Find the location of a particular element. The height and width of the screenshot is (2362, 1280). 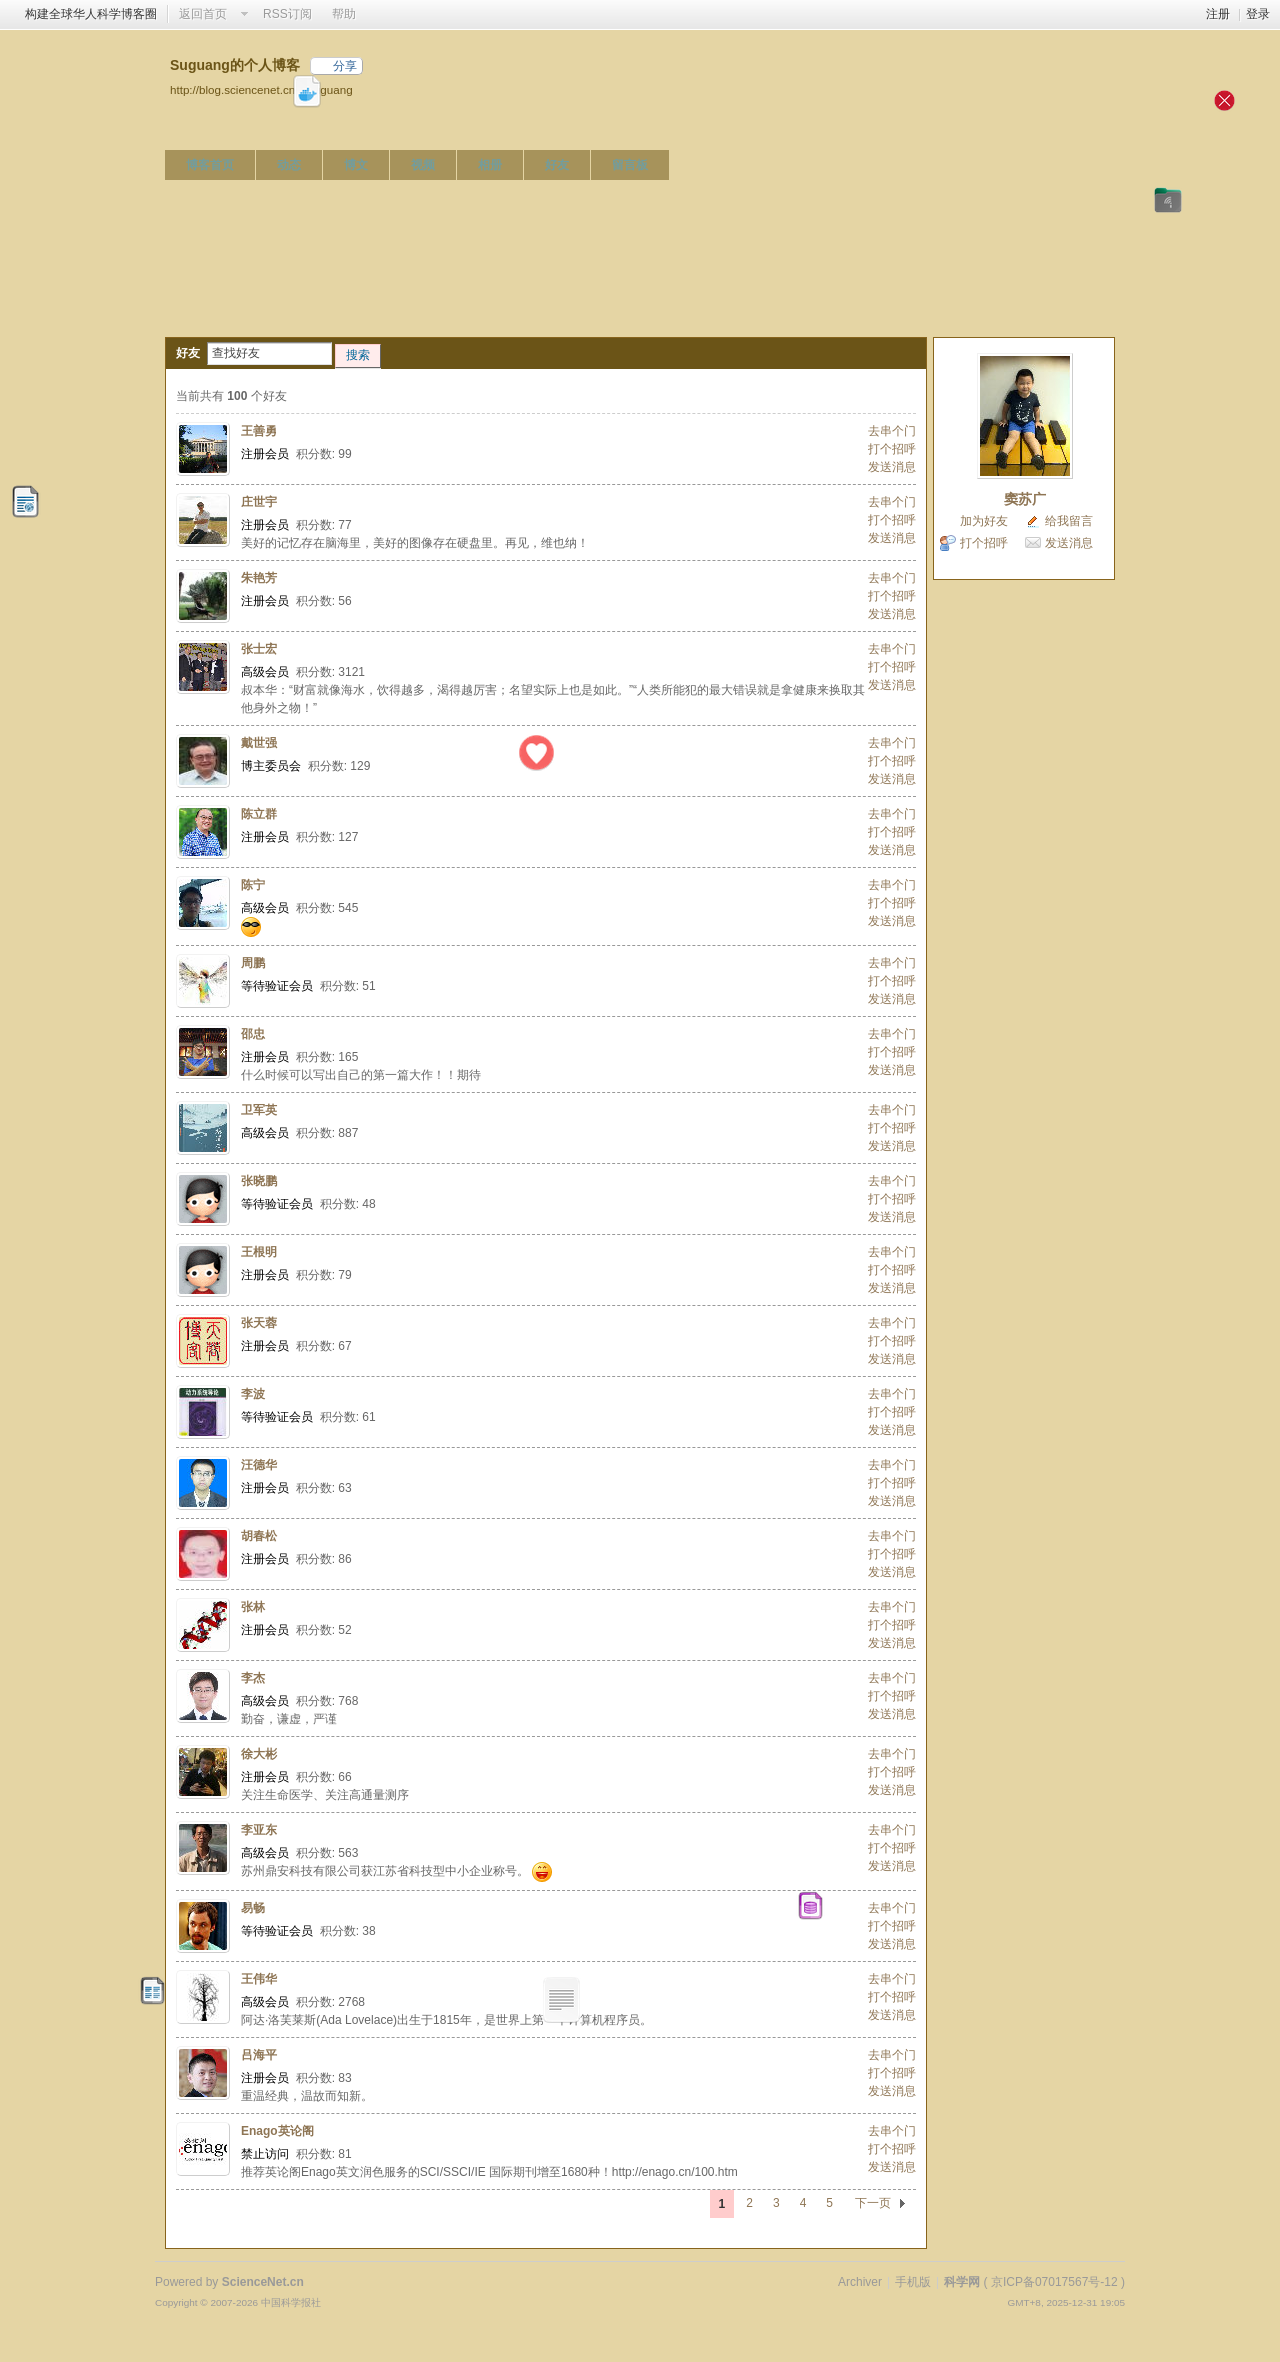

open an opendocument master document file is located at coordinates (152, 1990).